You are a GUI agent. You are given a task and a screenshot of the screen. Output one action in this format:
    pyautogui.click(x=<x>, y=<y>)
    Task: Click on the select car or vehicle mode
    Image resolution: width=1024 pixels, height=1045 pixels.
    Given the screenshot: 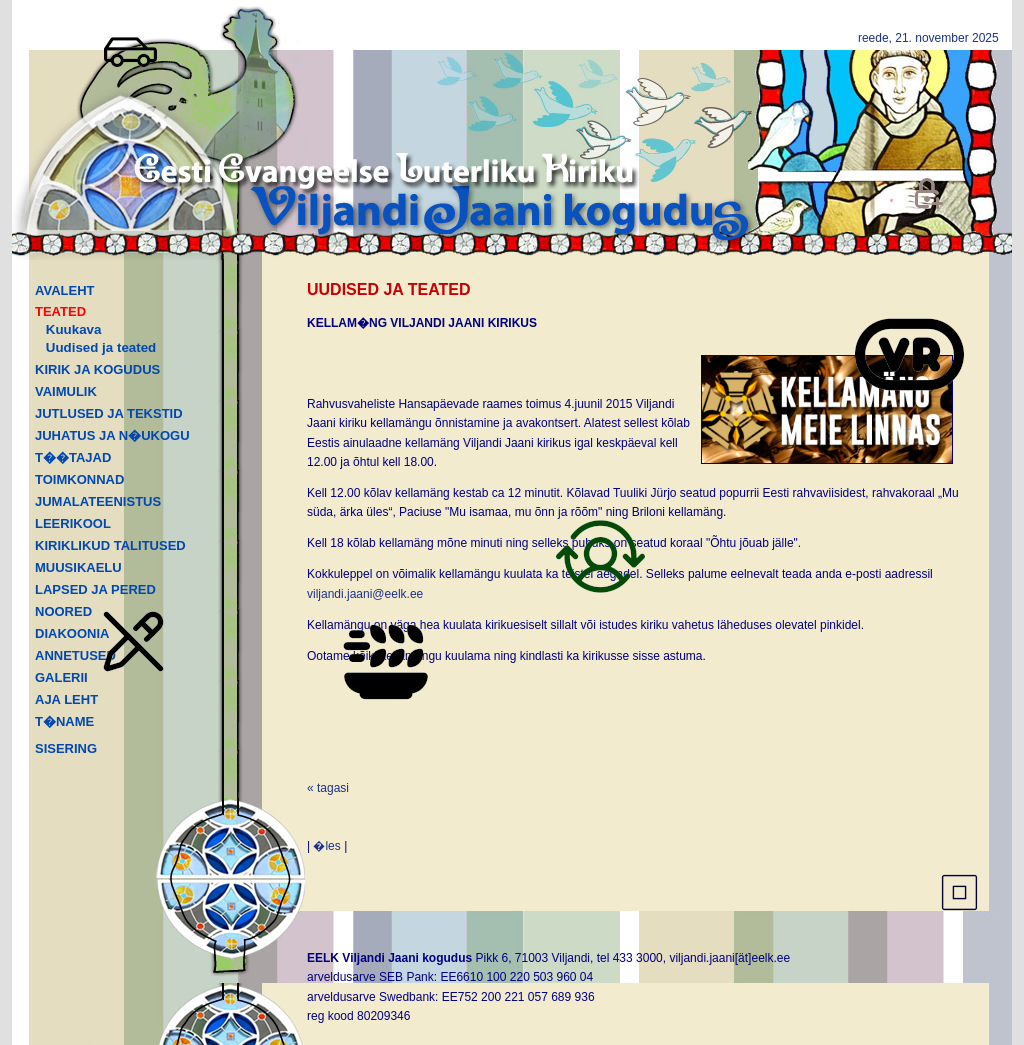 What is the action you would take?
    pyautogui.click(x=130, y=50)
    